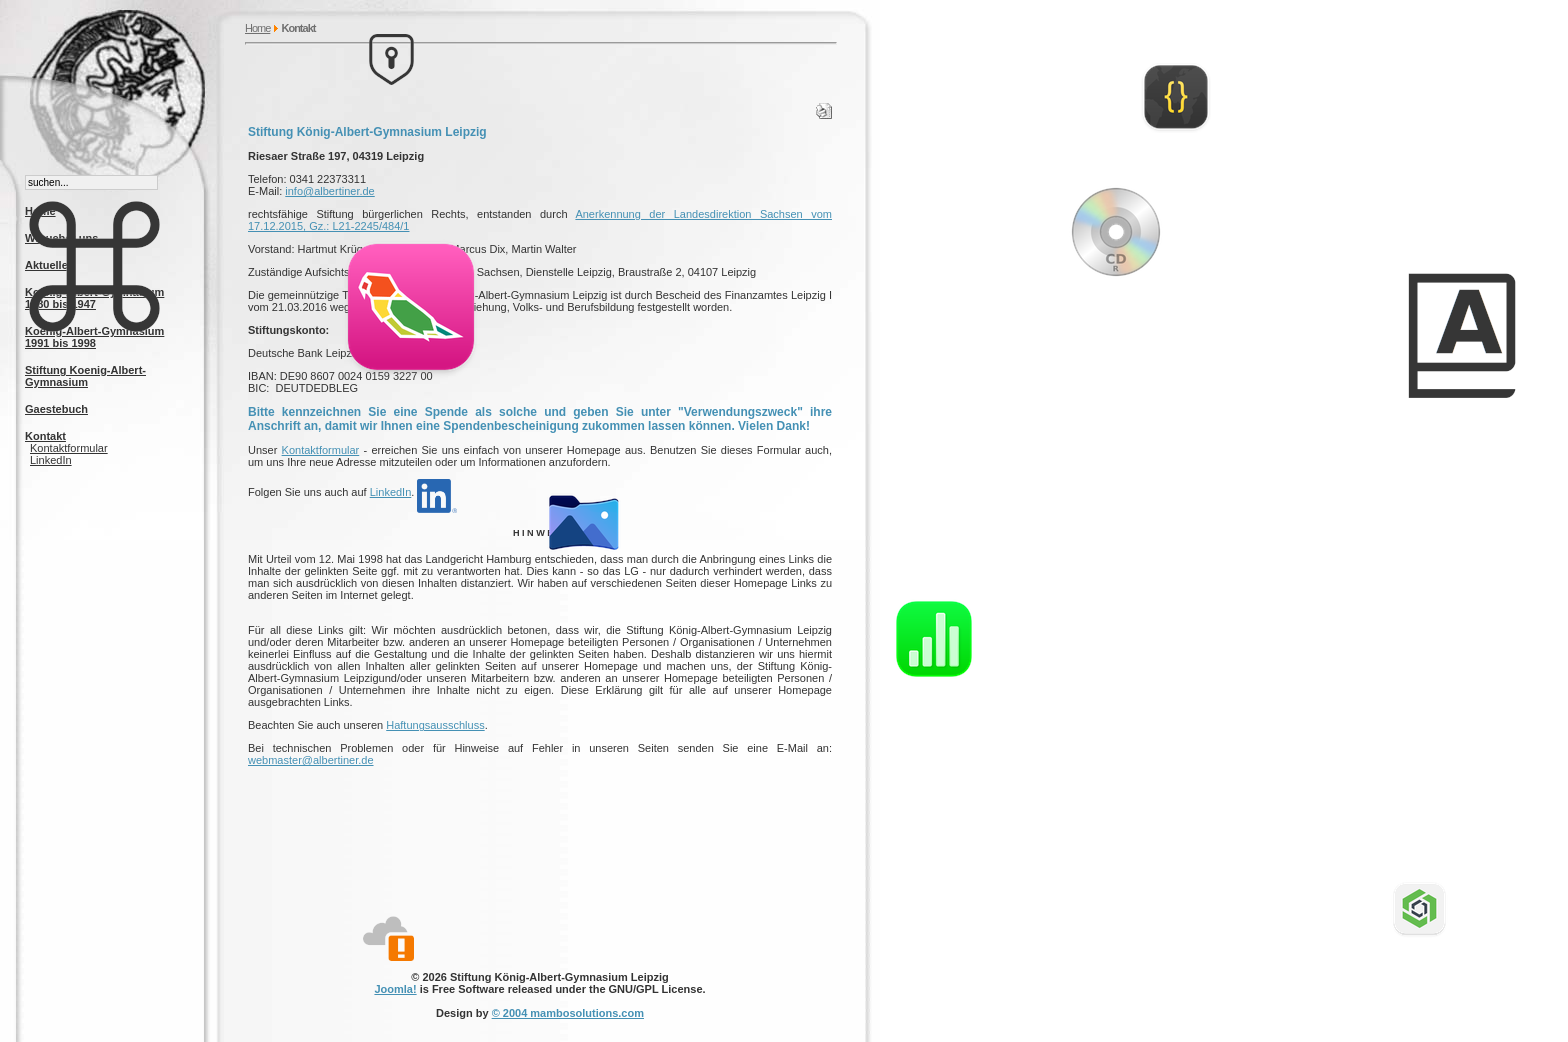  What do you see at coordinates (1116, 232) in the screenshot?
I see `a CD-R disc available for burning or writing data` at bounding box center [1116, 232].